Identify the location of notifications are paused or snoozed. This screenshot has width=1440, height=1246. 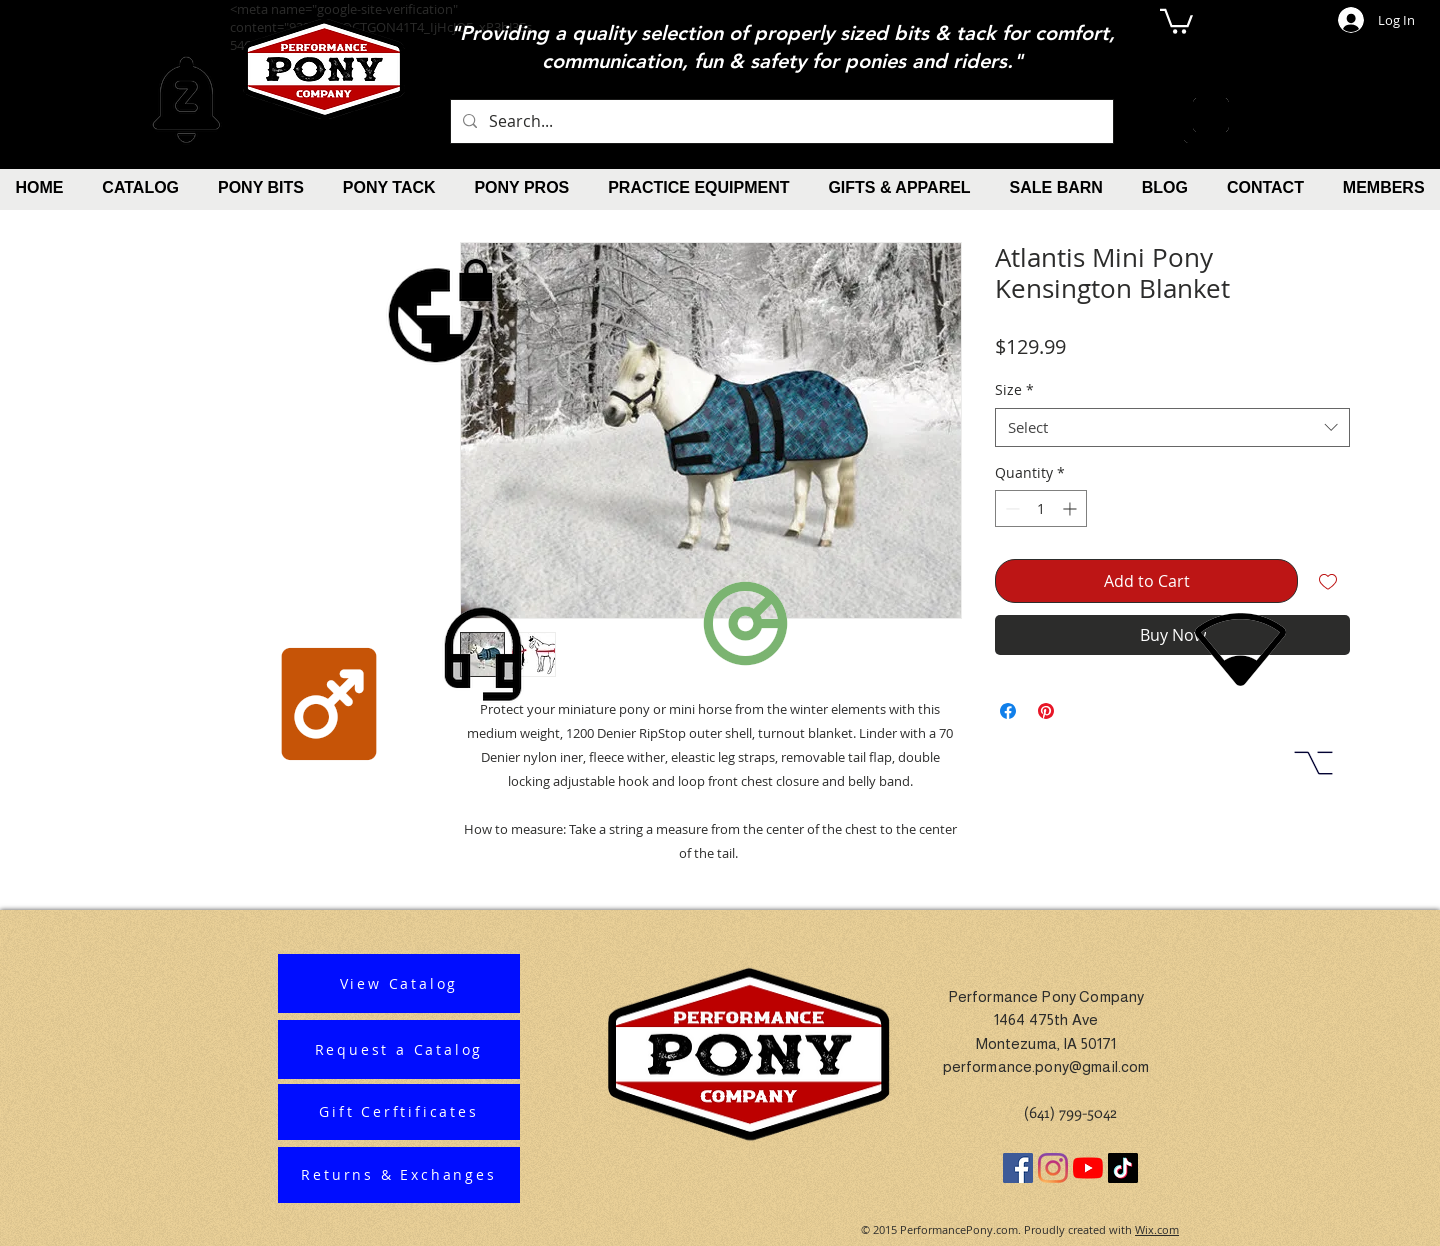
(186, 98).